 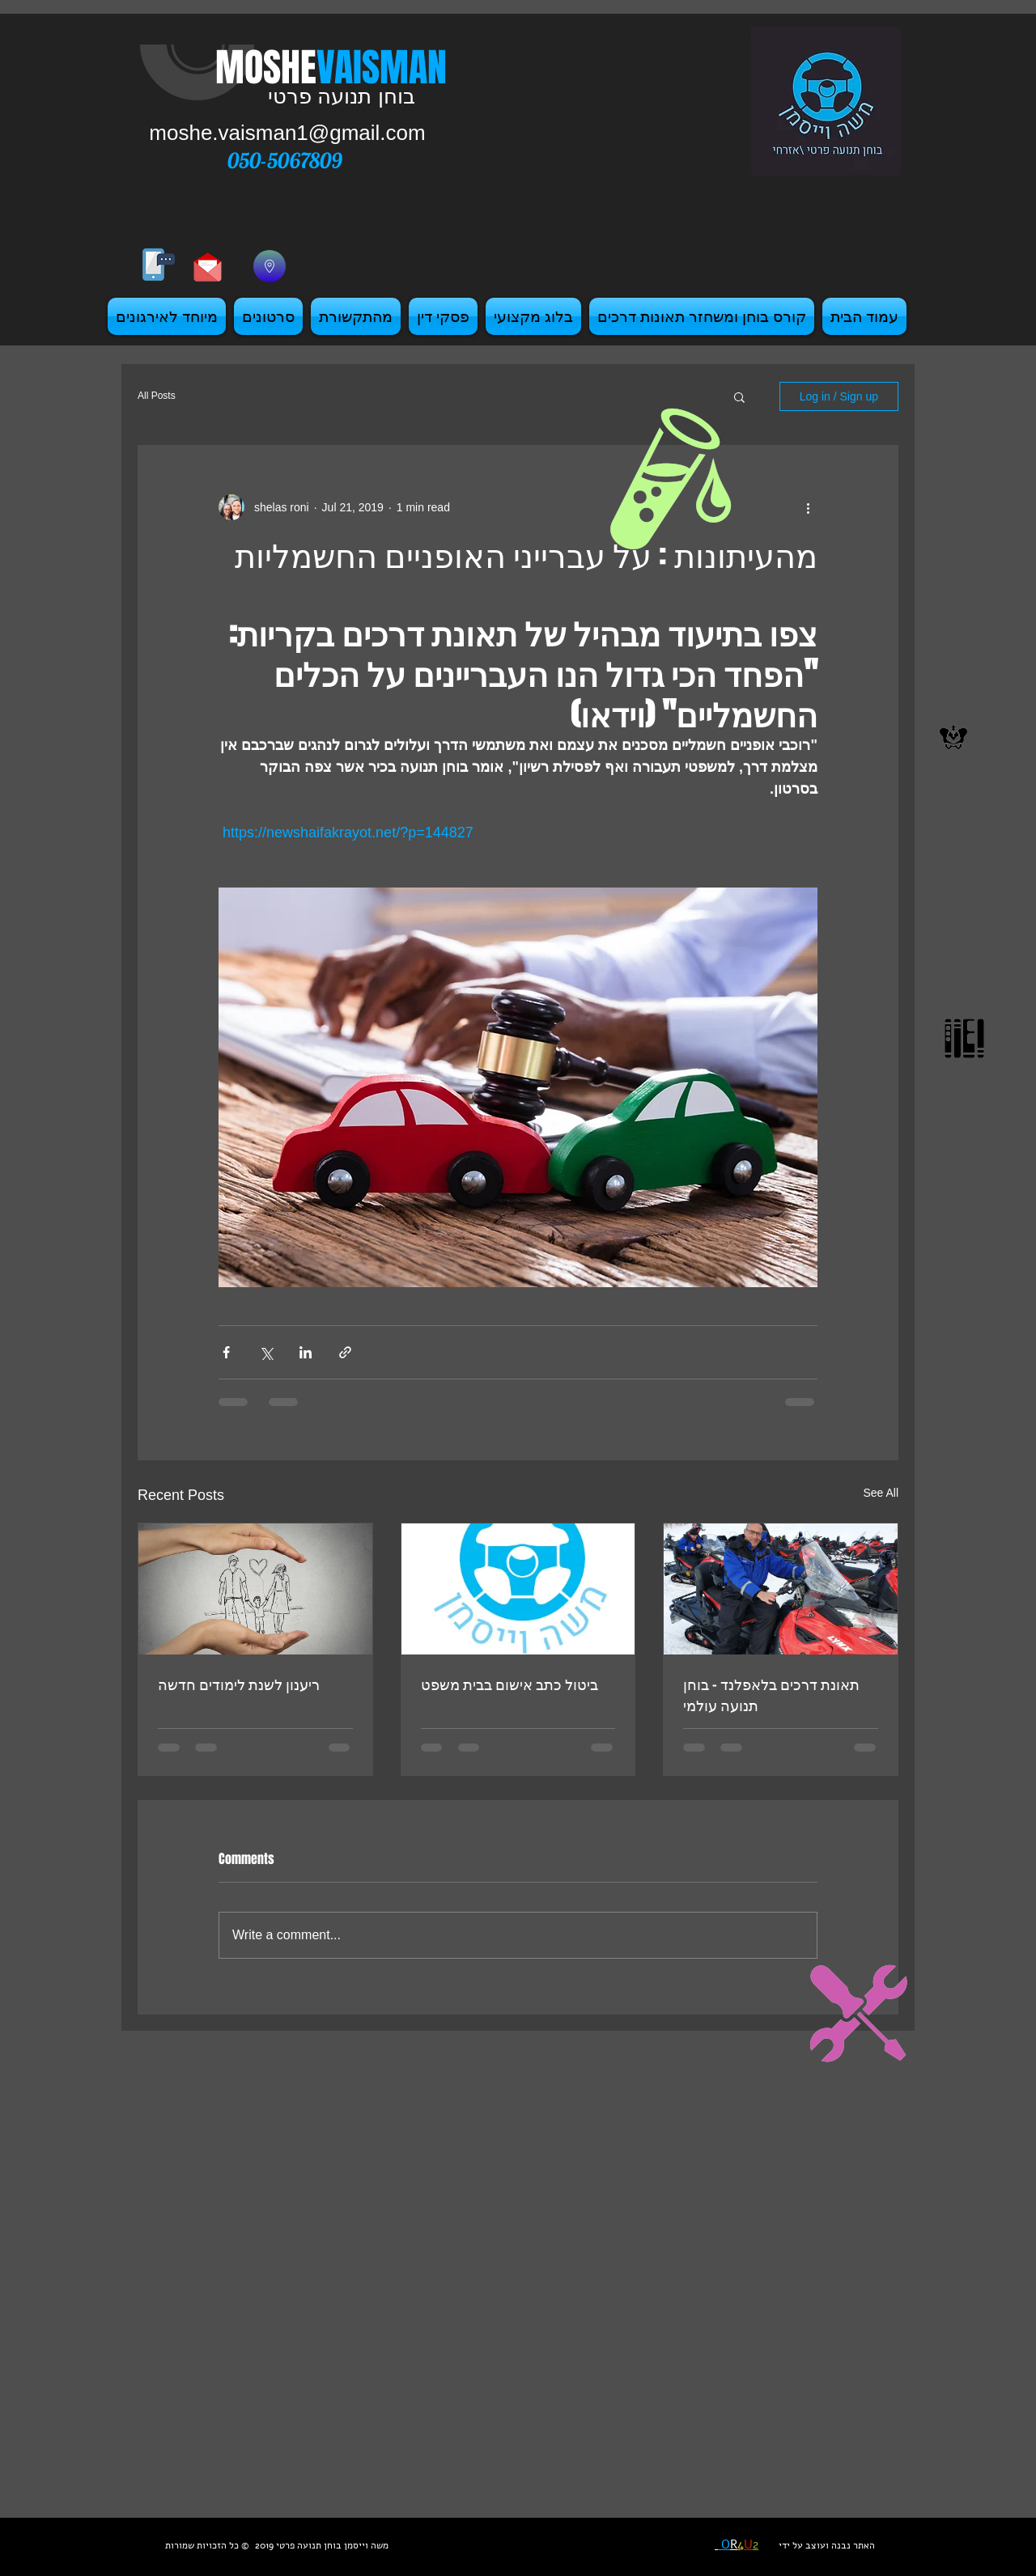 I want to click on view skeletal or anatomy information, so click(x=953, y=739).